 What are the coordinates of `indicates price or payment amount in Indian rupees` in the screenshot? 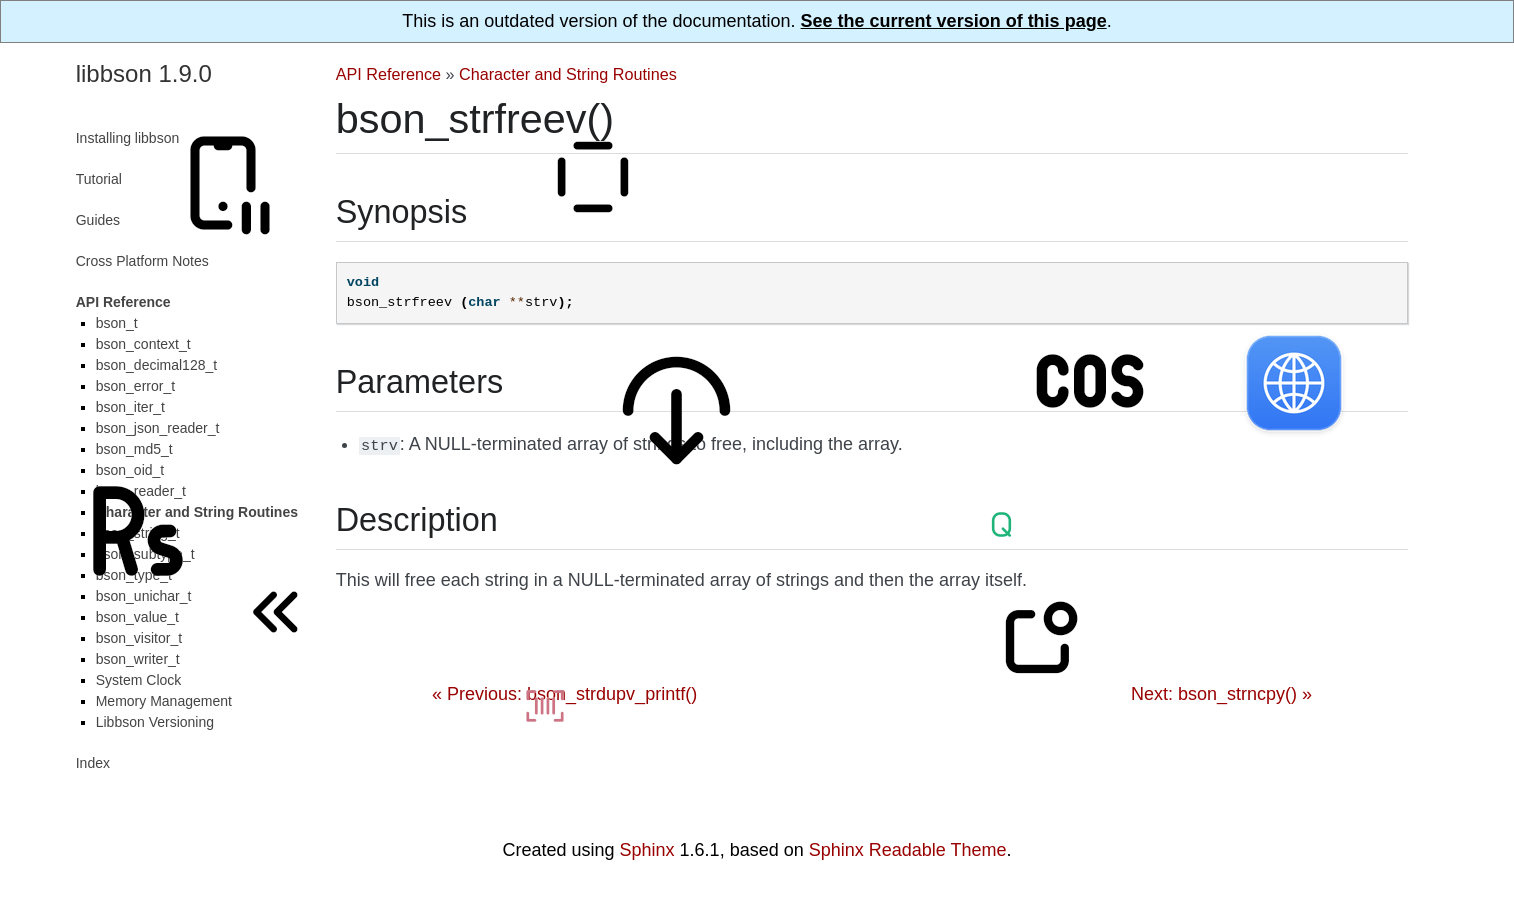 It's located at (138, 531).